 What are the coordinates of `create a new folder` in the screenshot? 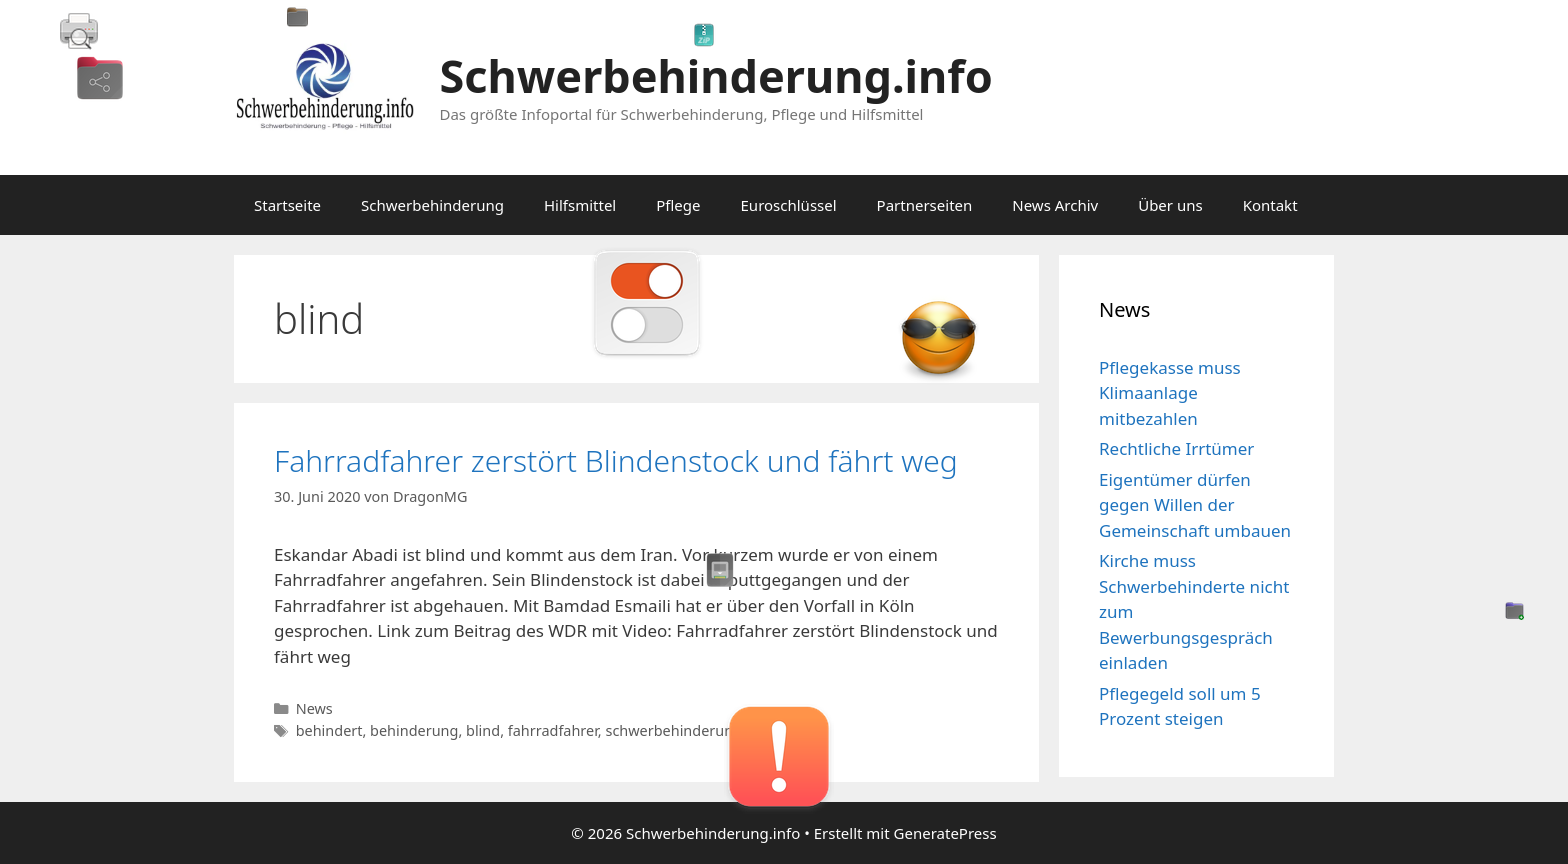 It's located at (1514, 610).